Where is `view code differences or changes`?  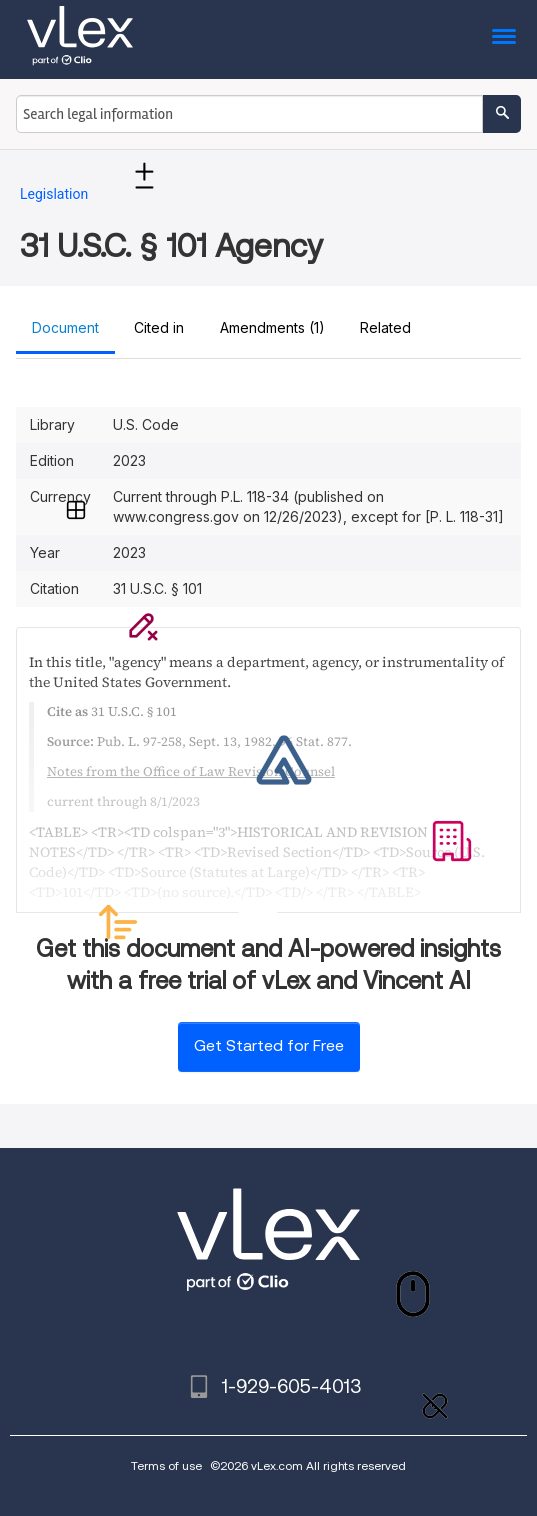
view code differences or changes is located at coordinates (144, 176).